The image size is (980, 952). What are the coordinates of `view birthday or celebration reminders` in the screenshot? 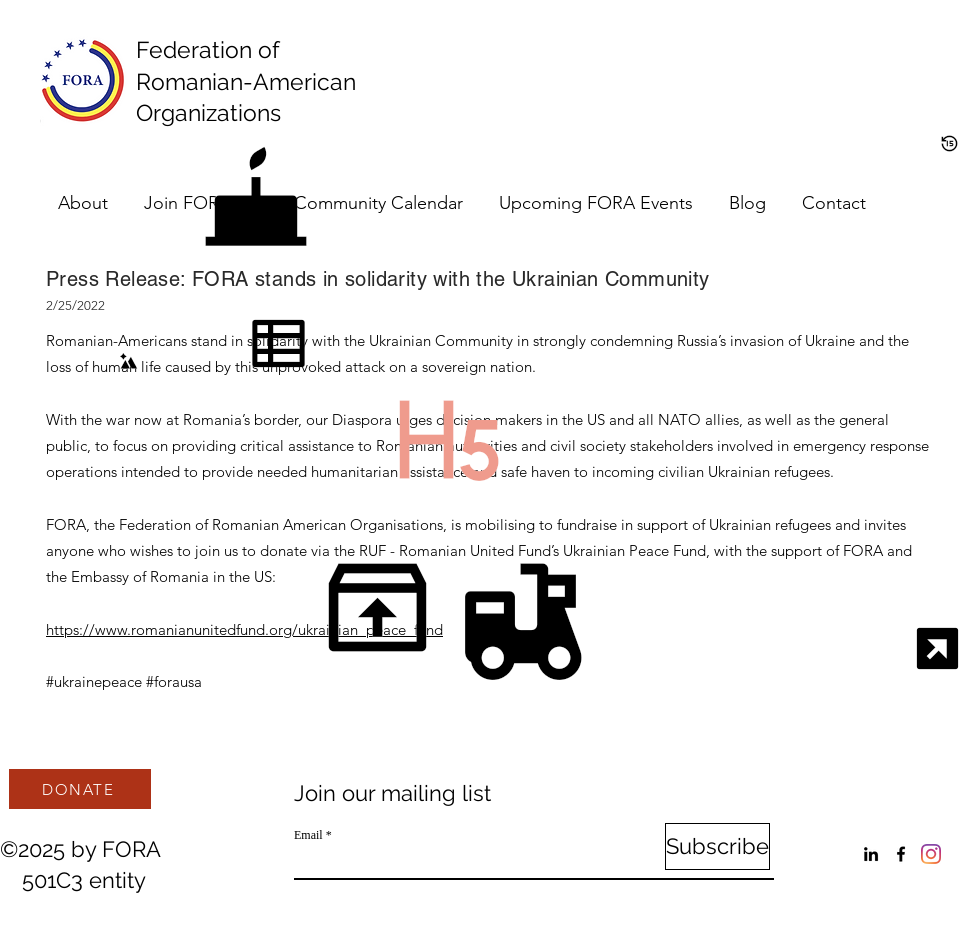 It's located at (256, 200).